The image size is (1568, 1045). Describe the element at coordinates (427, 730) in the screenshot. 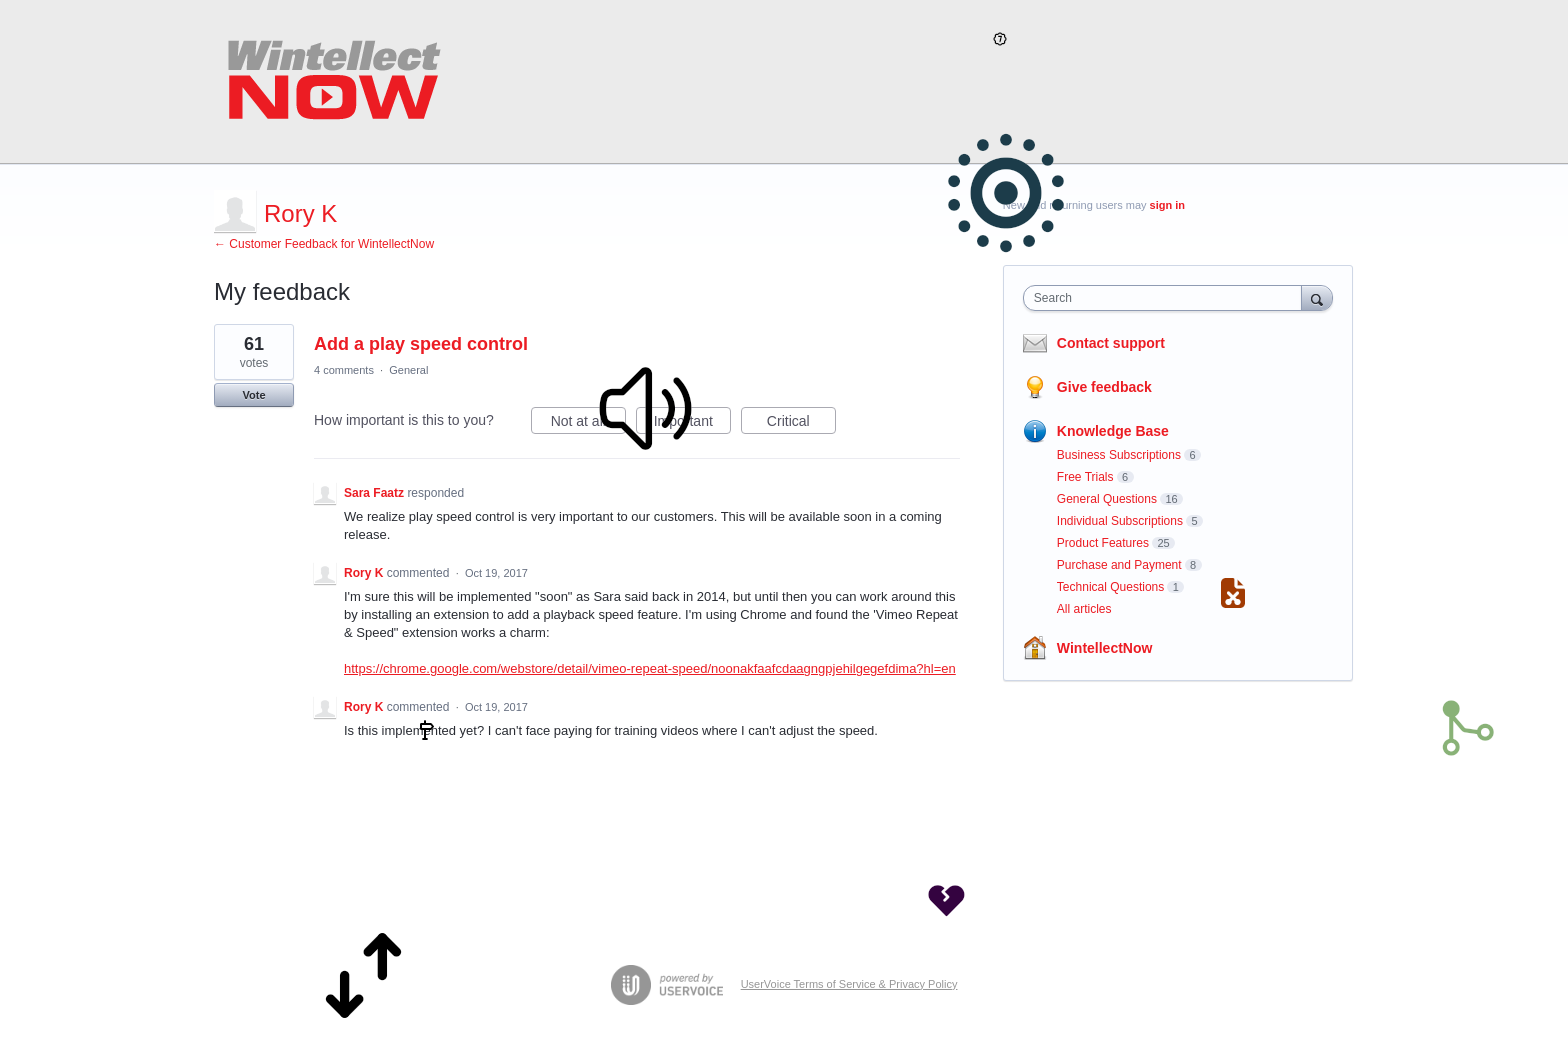

I see `navigate to directions or wayfinding` at that location.